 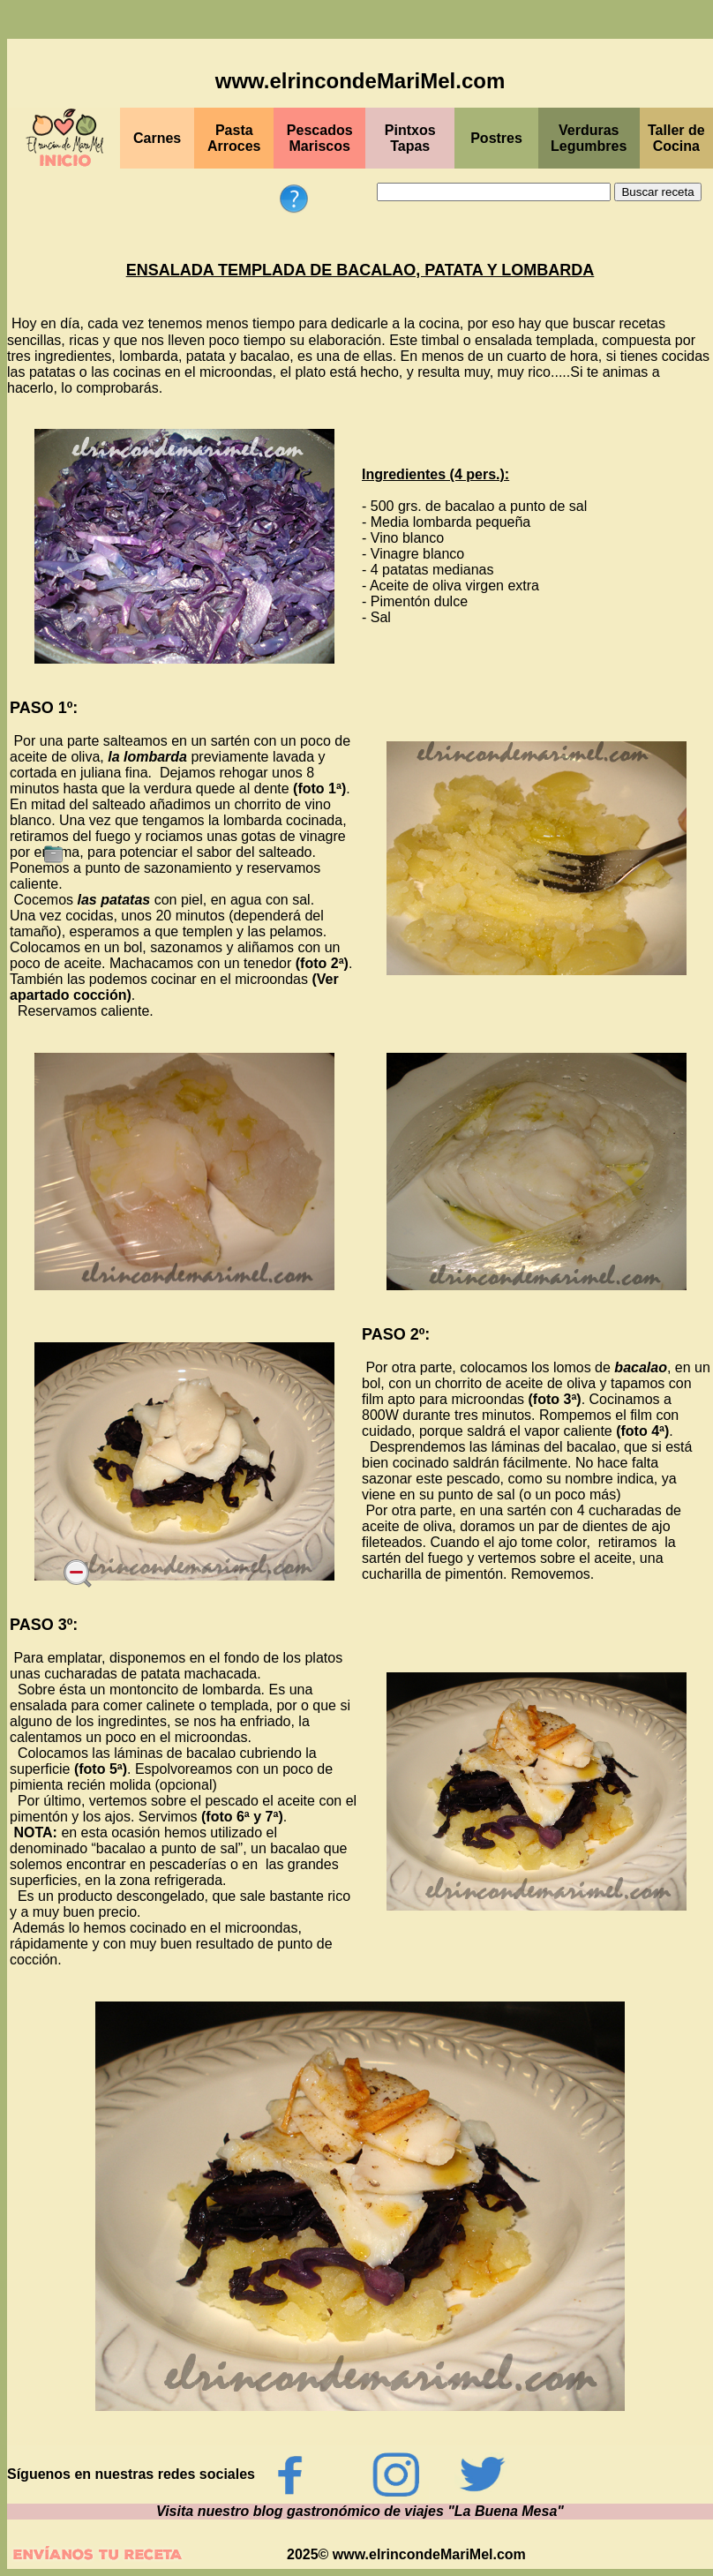 What do you see at coordinates (53, 853) in the screenshot?
I see `open the file manager application` at bounding box center [53, 853].